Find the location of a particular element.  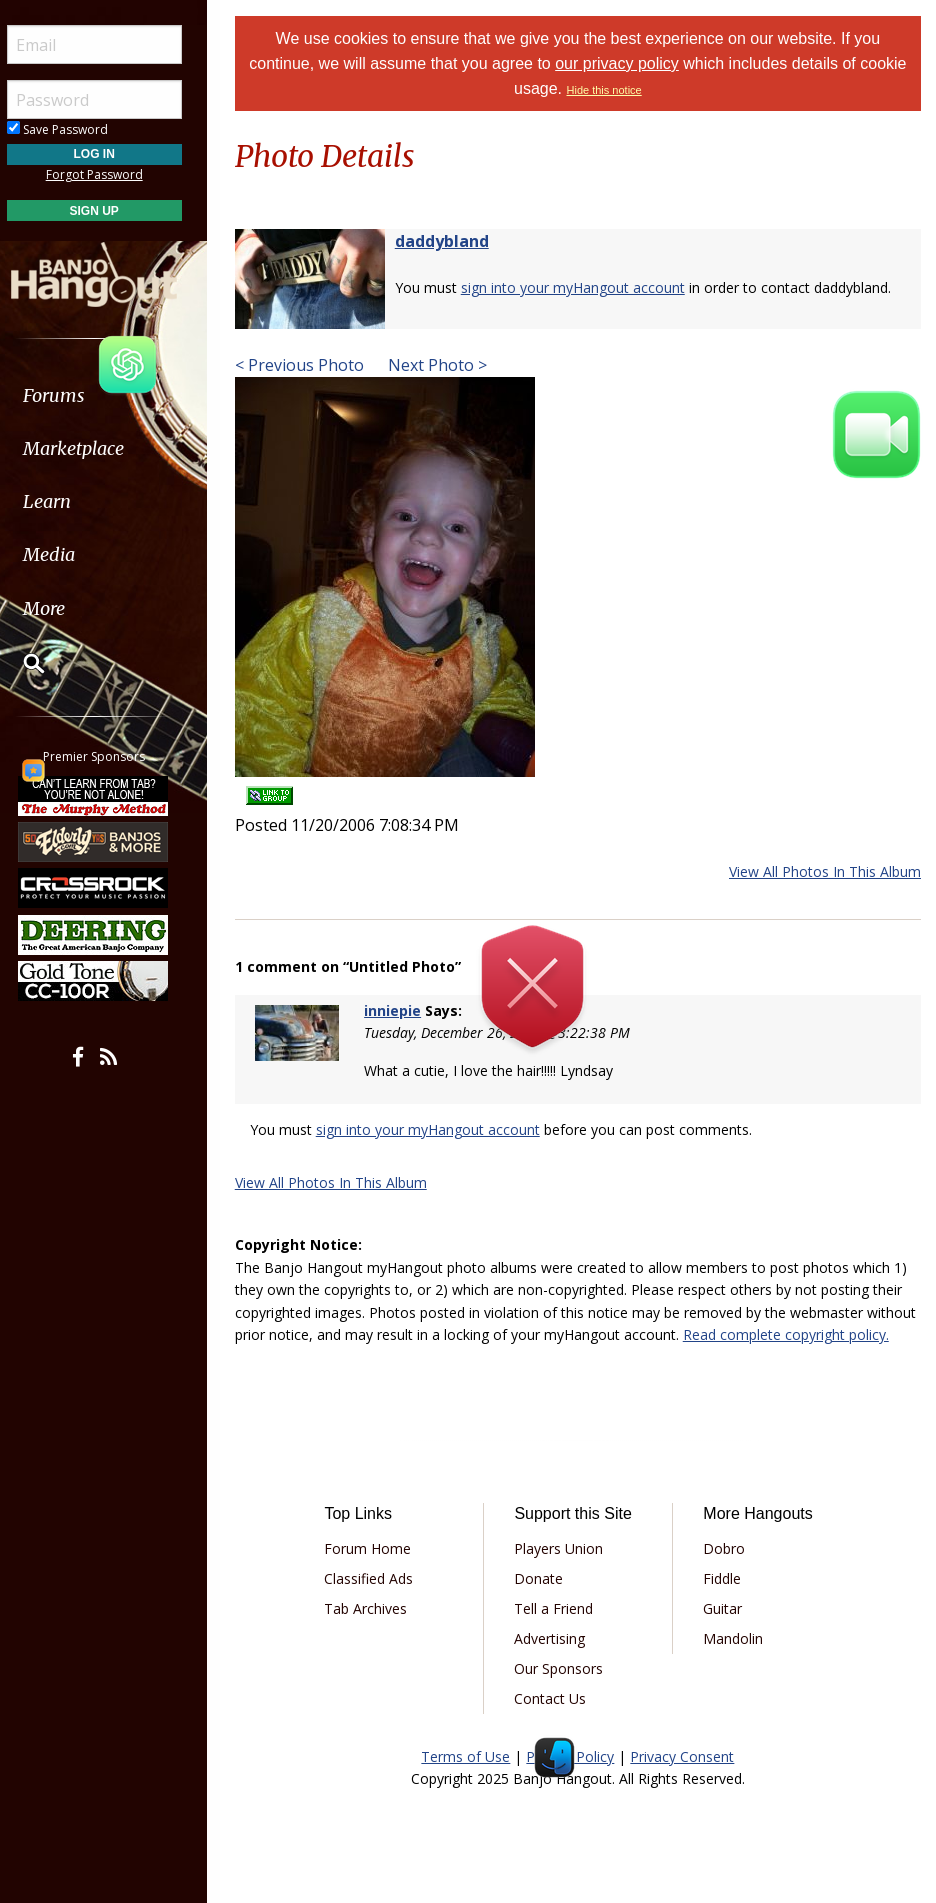

open Finder to browse files and folders is located at coordinates (554, 1757).